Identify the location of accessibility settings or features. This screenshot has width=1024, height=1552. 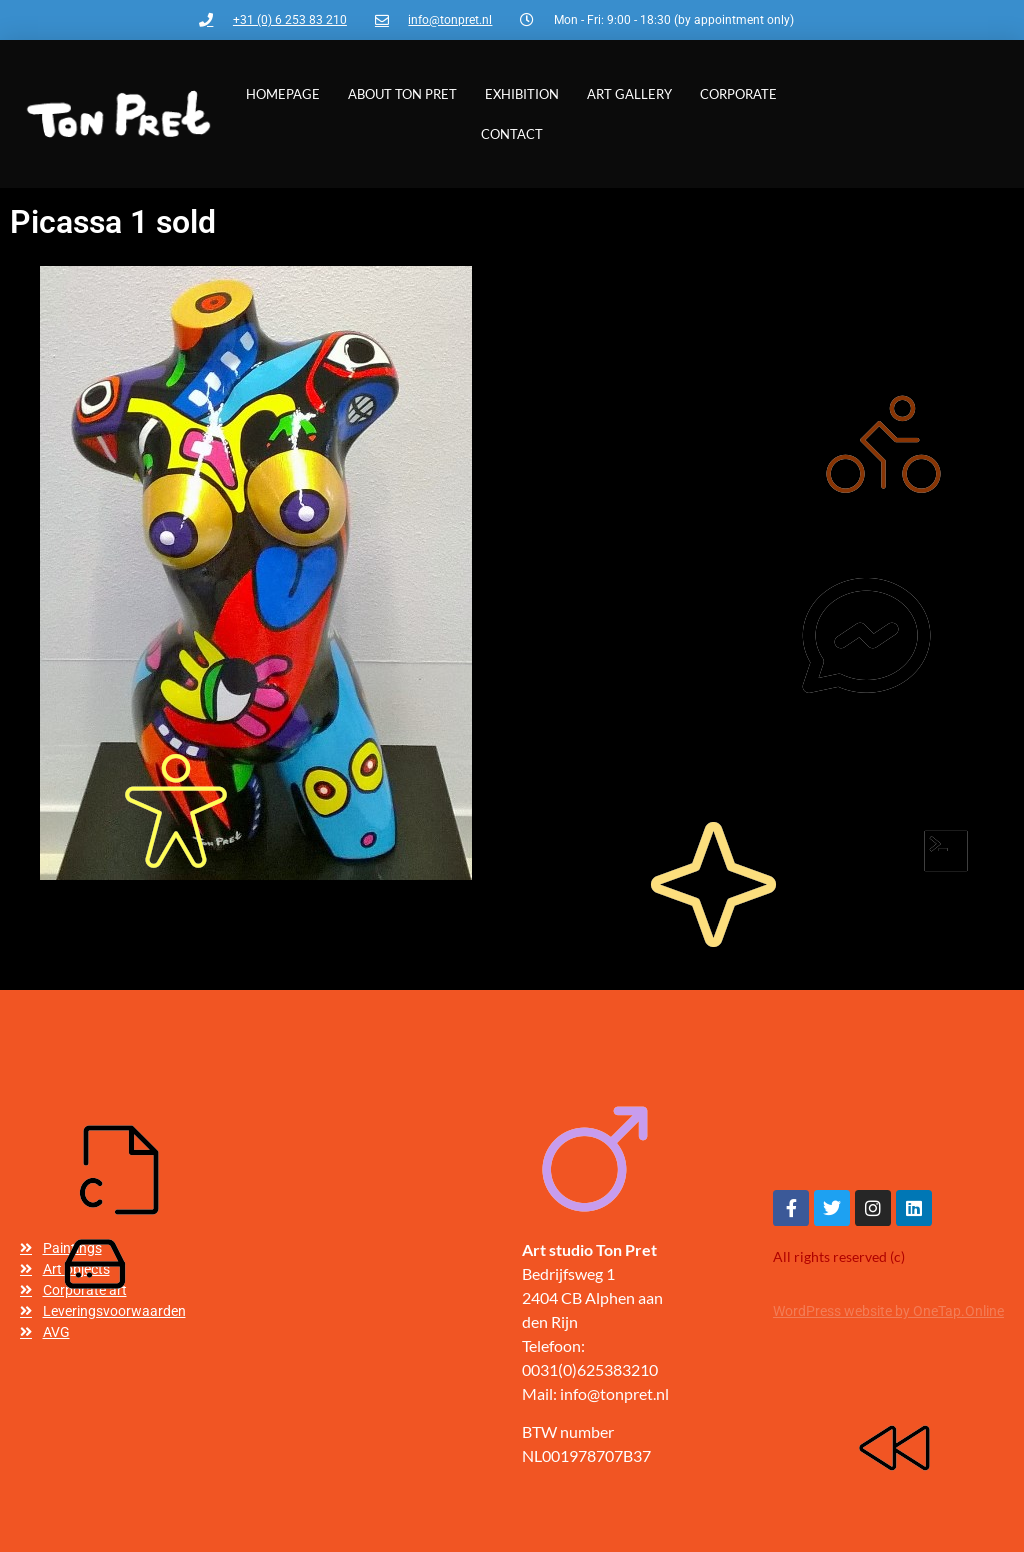
(176, 813).